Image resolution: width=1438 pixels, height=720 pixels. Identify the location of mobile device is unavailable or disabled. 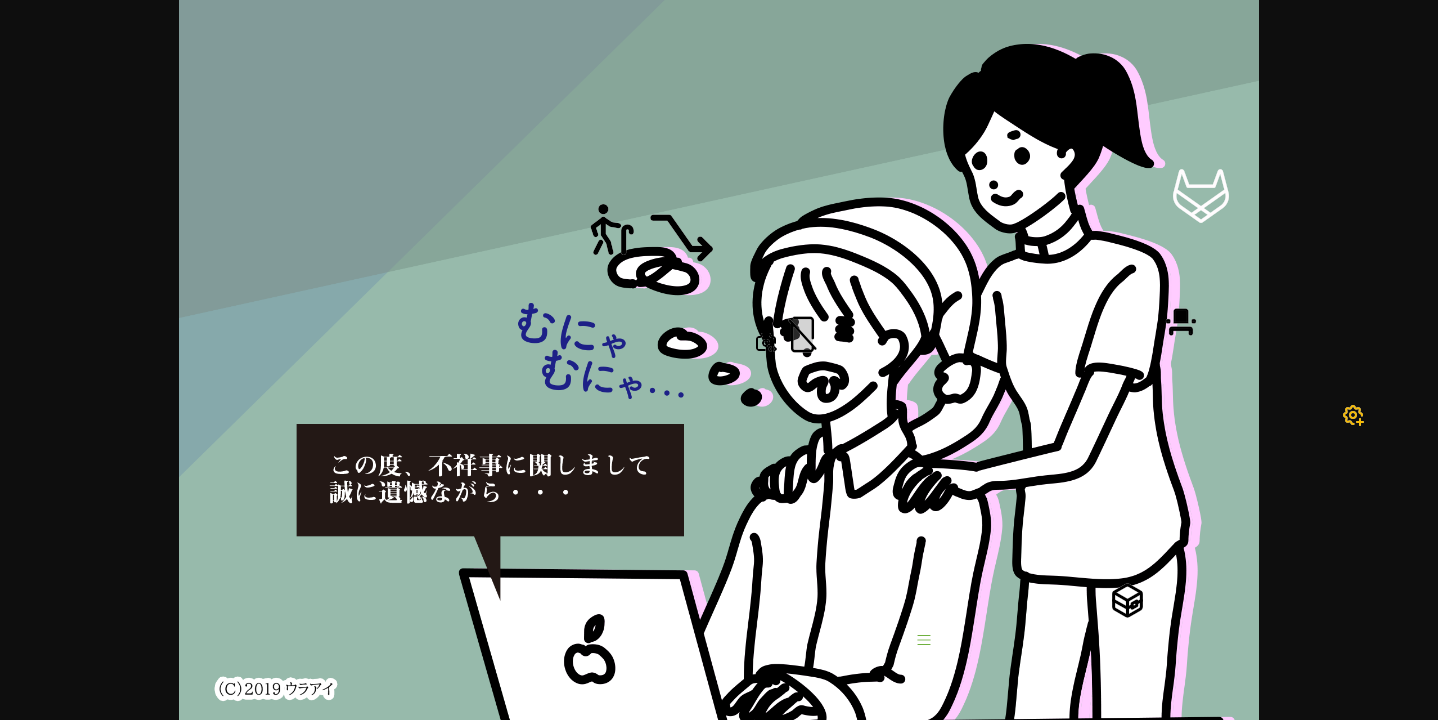
(802, 334).